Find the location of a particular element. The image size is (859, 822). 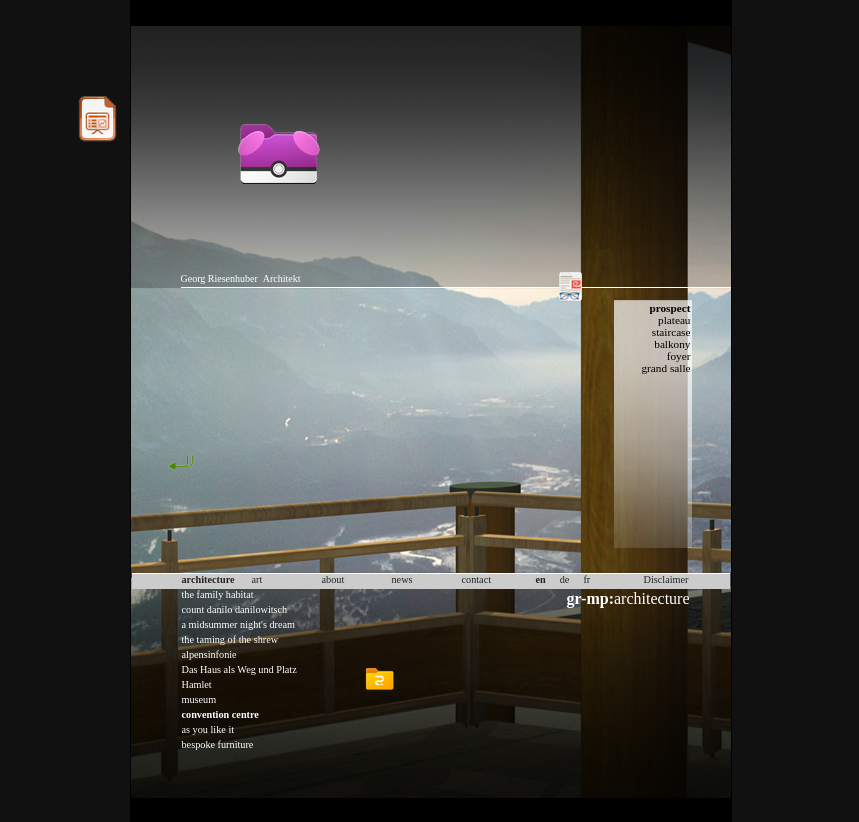

open pokémon master ball themed folder is located at coordinates (278, 156).